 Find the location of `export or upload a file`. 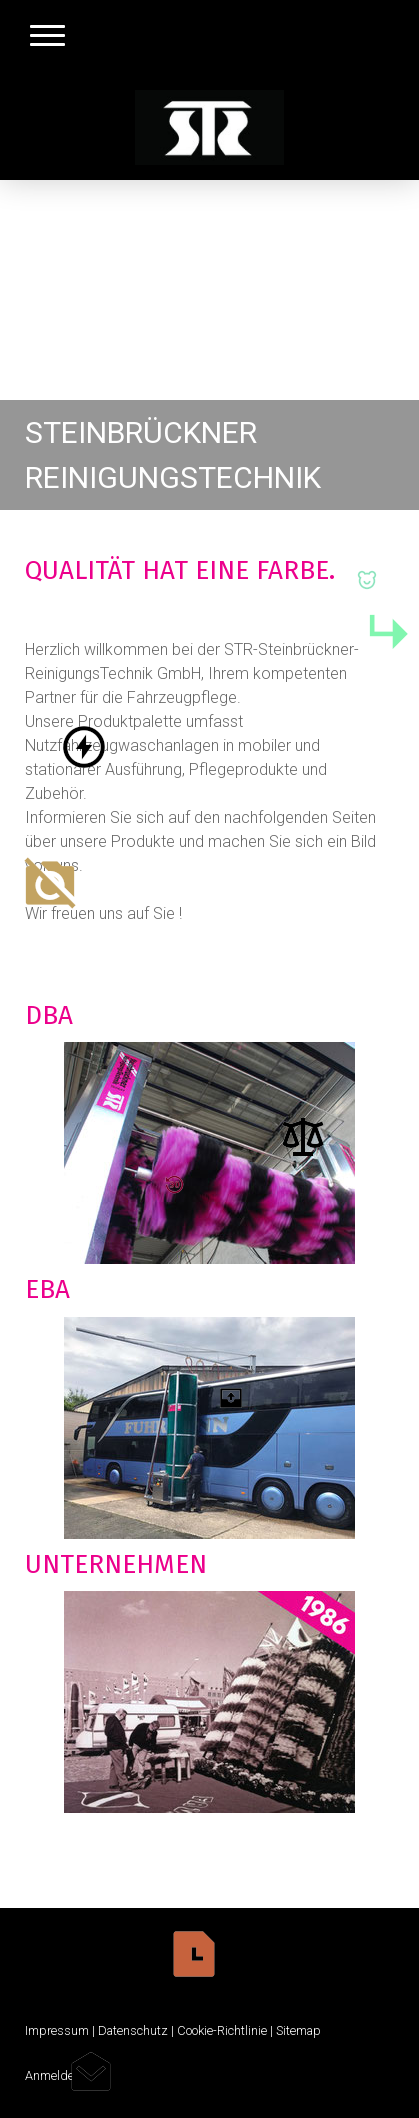

export or upload a file is located at coordinates (231, 1398).